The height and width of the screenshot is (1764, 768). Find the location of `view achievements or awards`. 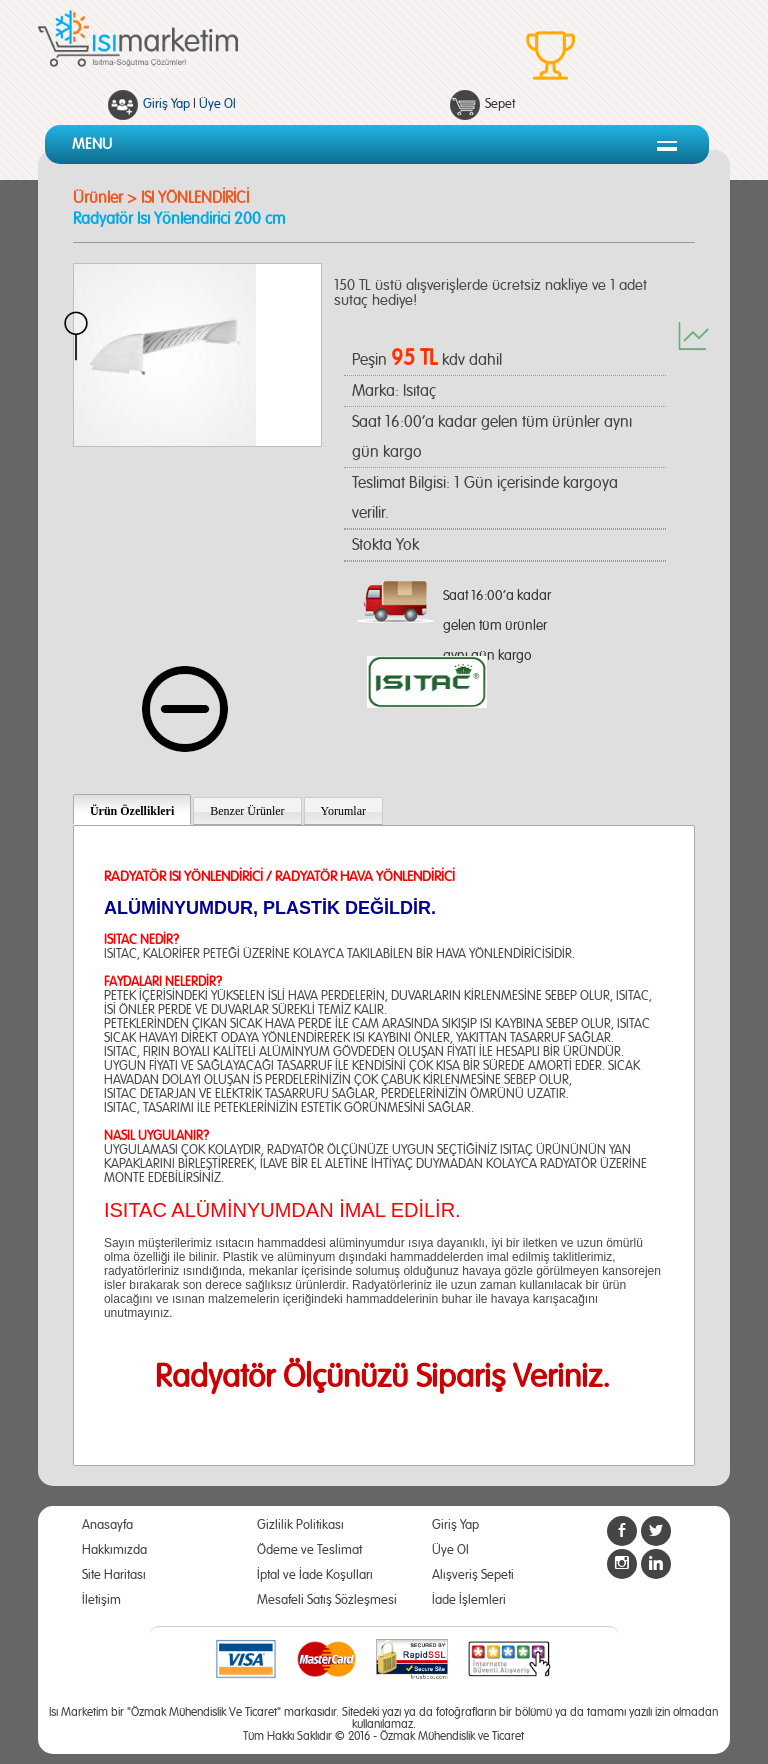

view achievements or awards is located at coordinates (550, 55).